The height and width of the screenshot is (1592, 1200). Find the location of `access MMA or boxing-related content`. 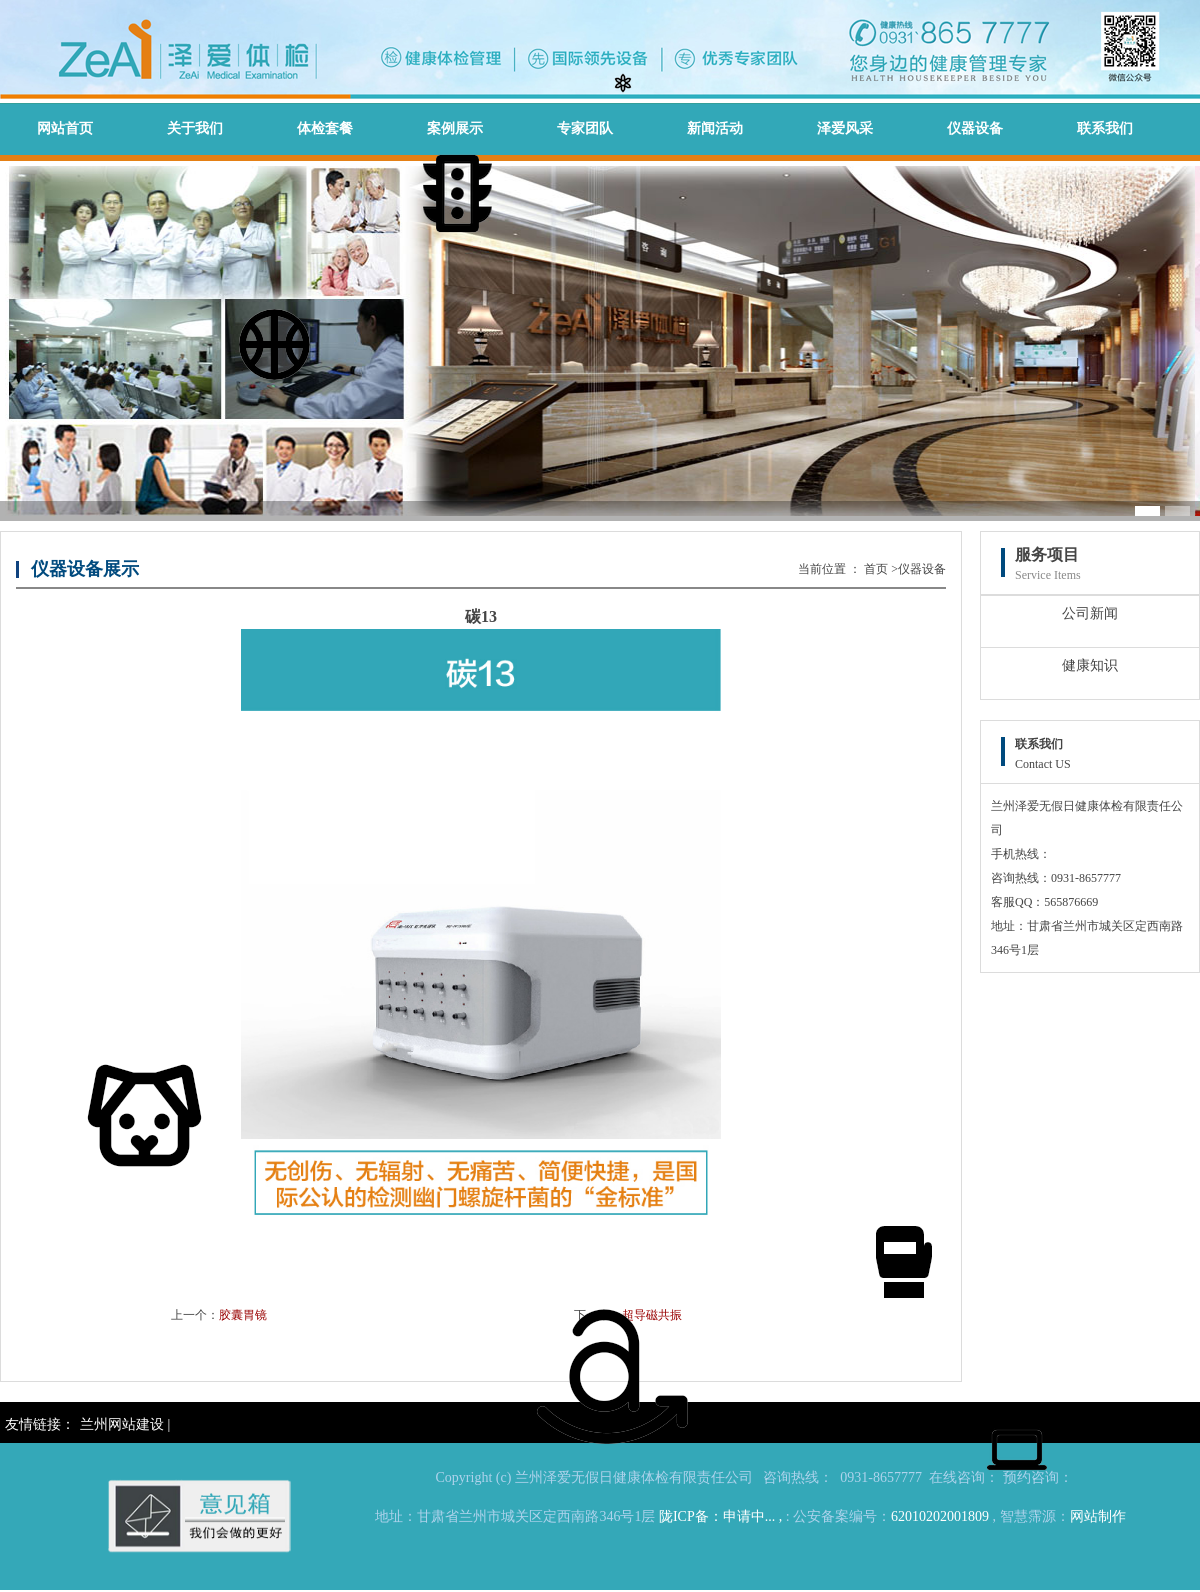

access MMA or boxing-related content is located at coordinates (904, 1262).